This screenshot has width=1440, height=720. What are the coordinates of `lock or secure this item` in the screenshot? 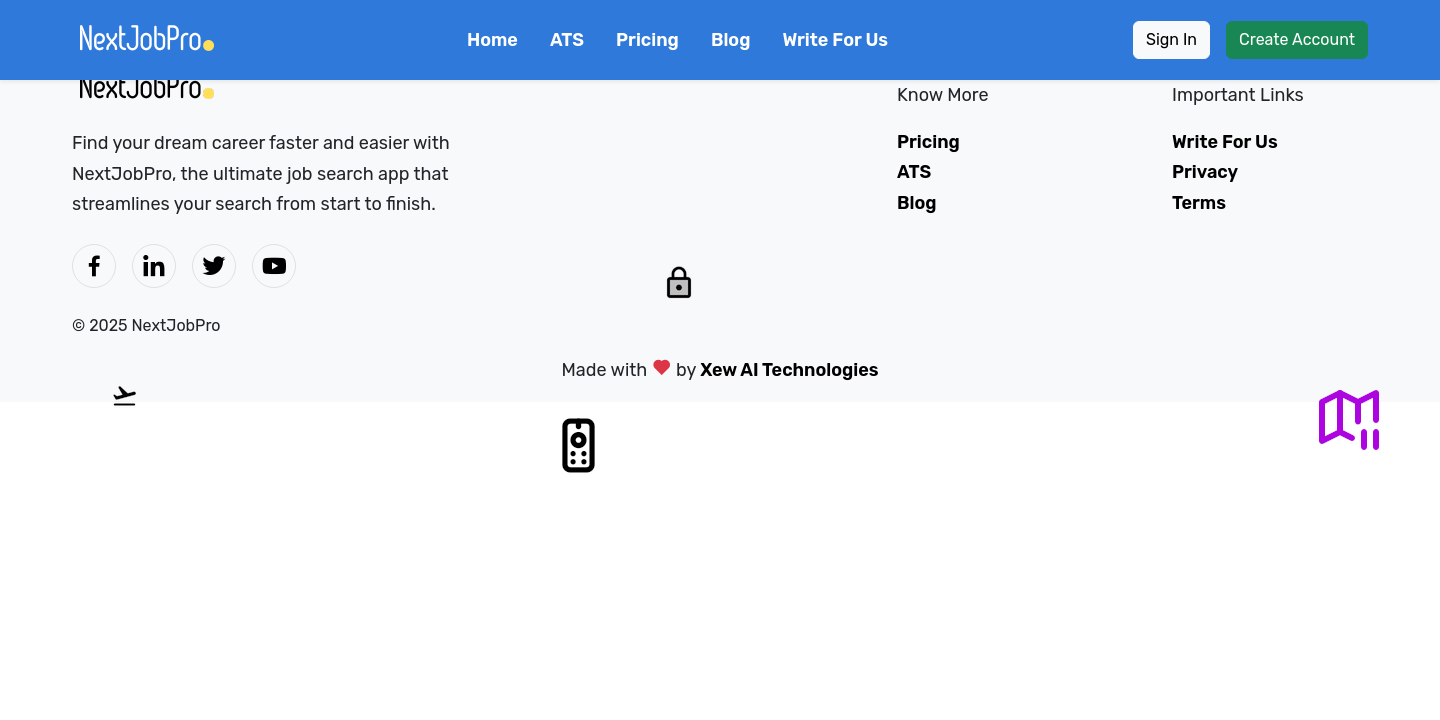 It's located at (679, 283).